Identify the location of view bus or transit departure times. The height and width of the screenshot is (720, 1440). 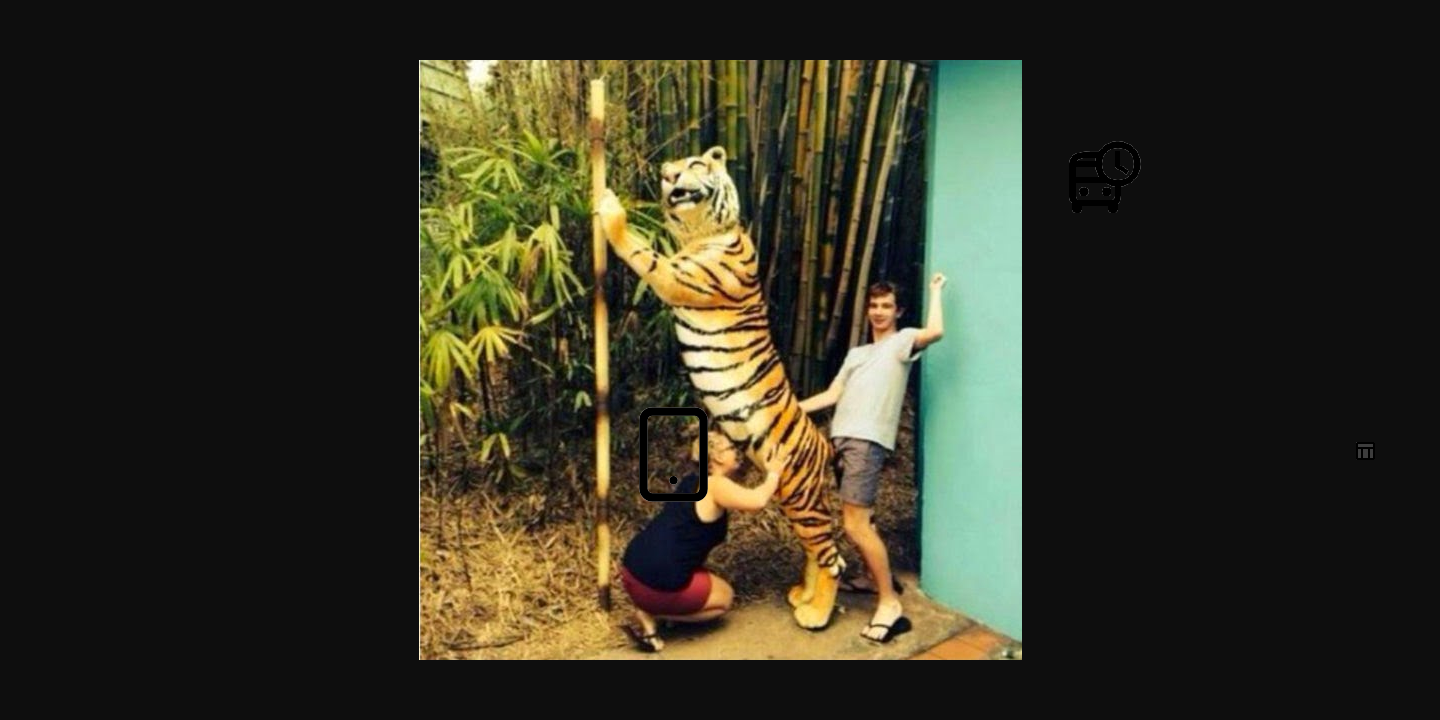
(1105, 177).